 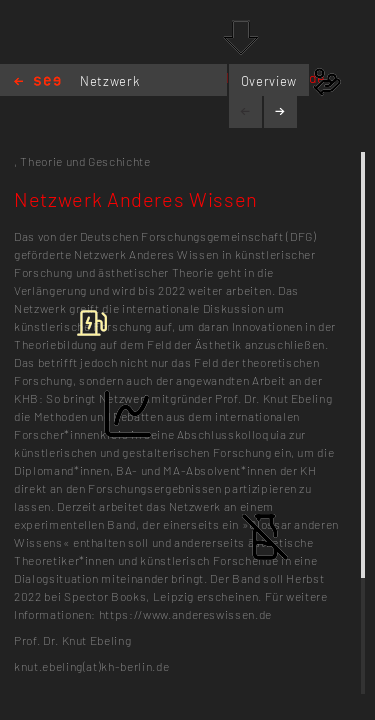 I want to click on download a file or content, so click(x=241, y=36).